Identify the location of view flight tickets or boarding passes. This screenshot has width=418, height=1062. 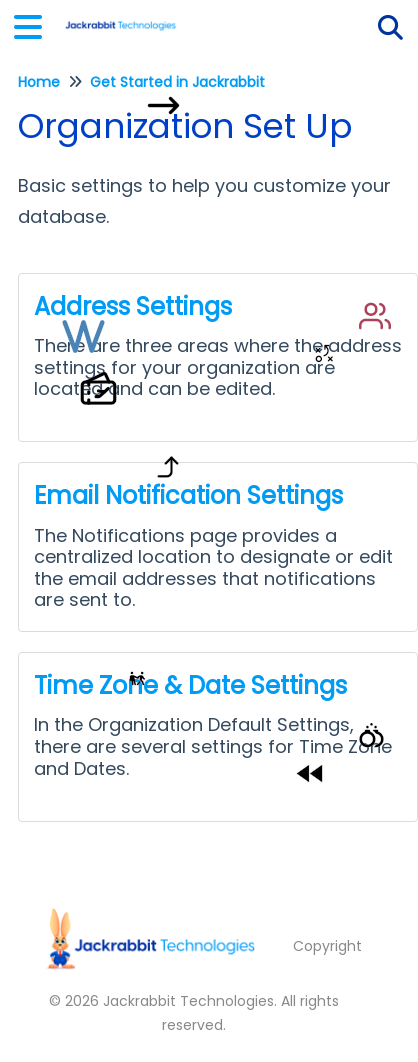
(98, 388).